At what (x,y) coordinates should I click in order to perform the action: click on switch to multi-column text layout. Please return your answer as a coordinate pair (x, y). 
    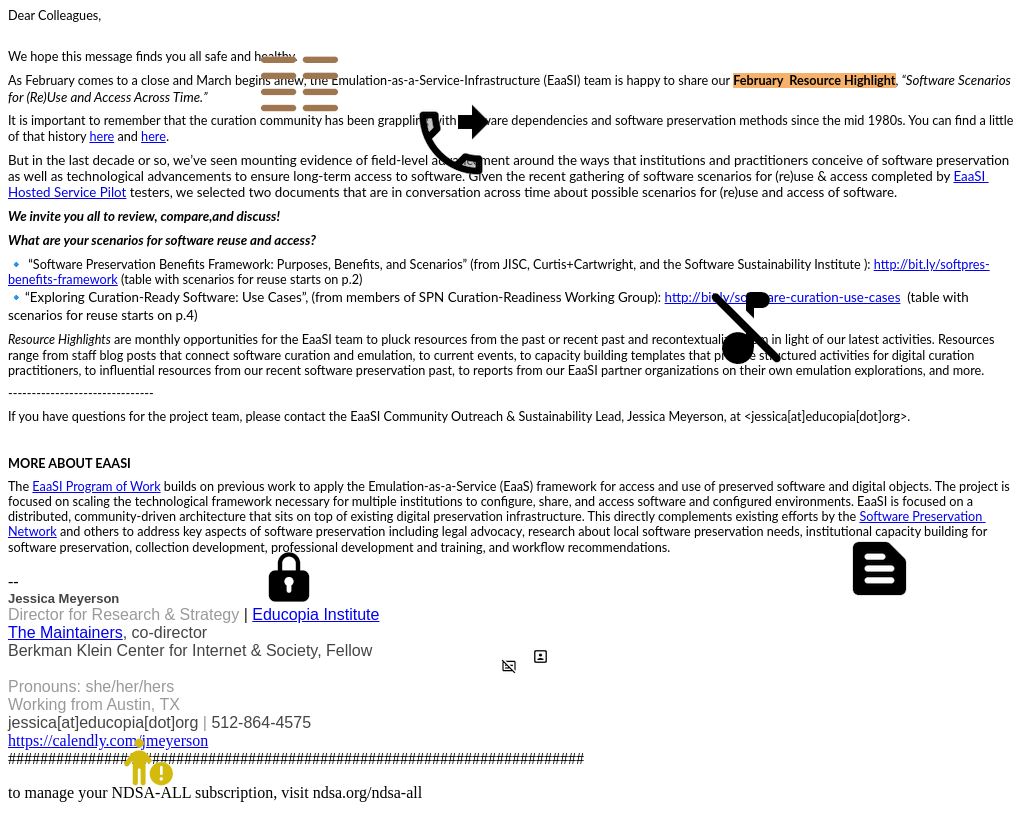
    Looking at the image, I should click on (299, 85).